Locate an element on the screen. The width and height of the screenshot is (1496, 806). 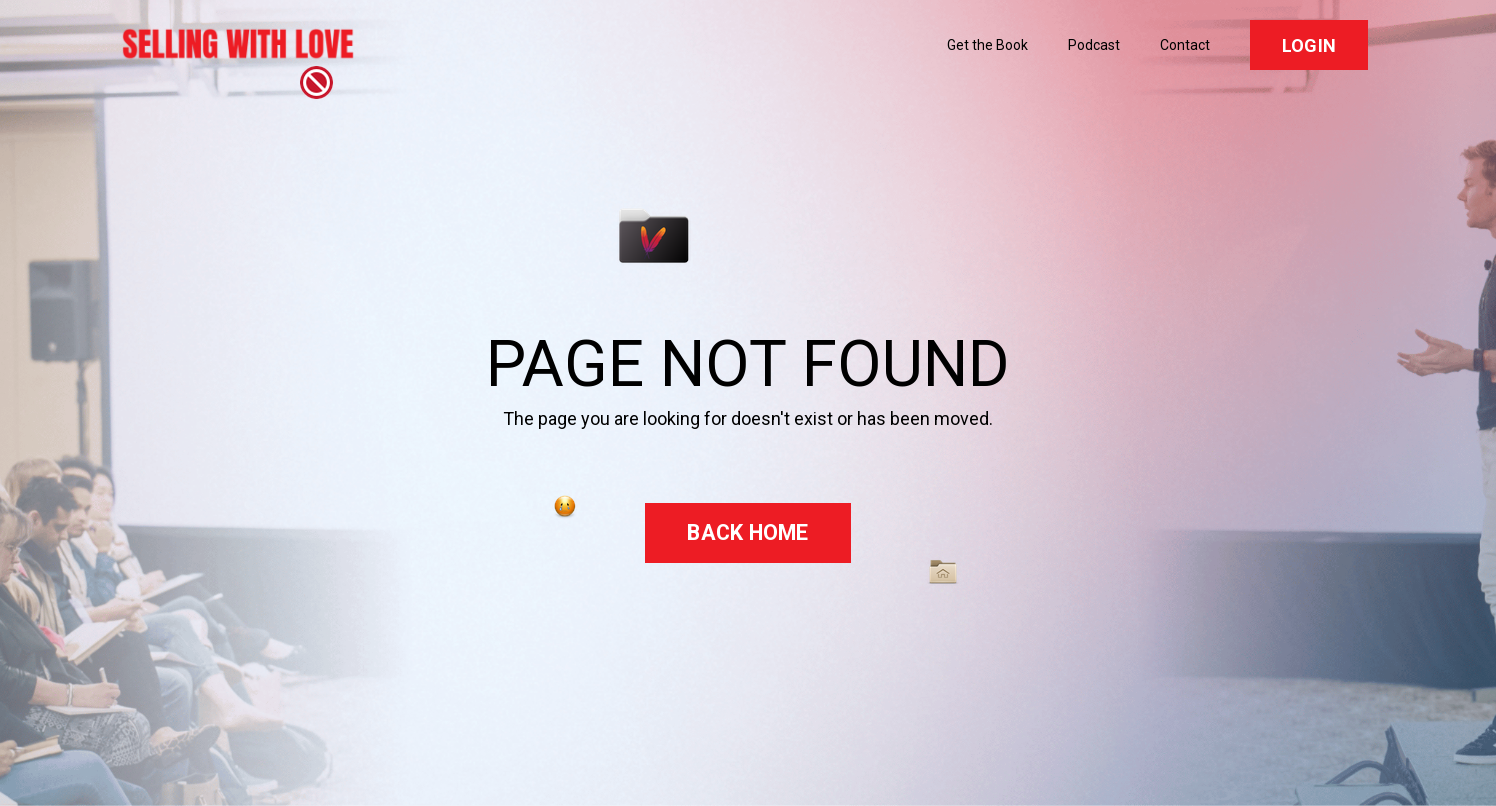
delete selected email message is located at coordinates (316, 82).